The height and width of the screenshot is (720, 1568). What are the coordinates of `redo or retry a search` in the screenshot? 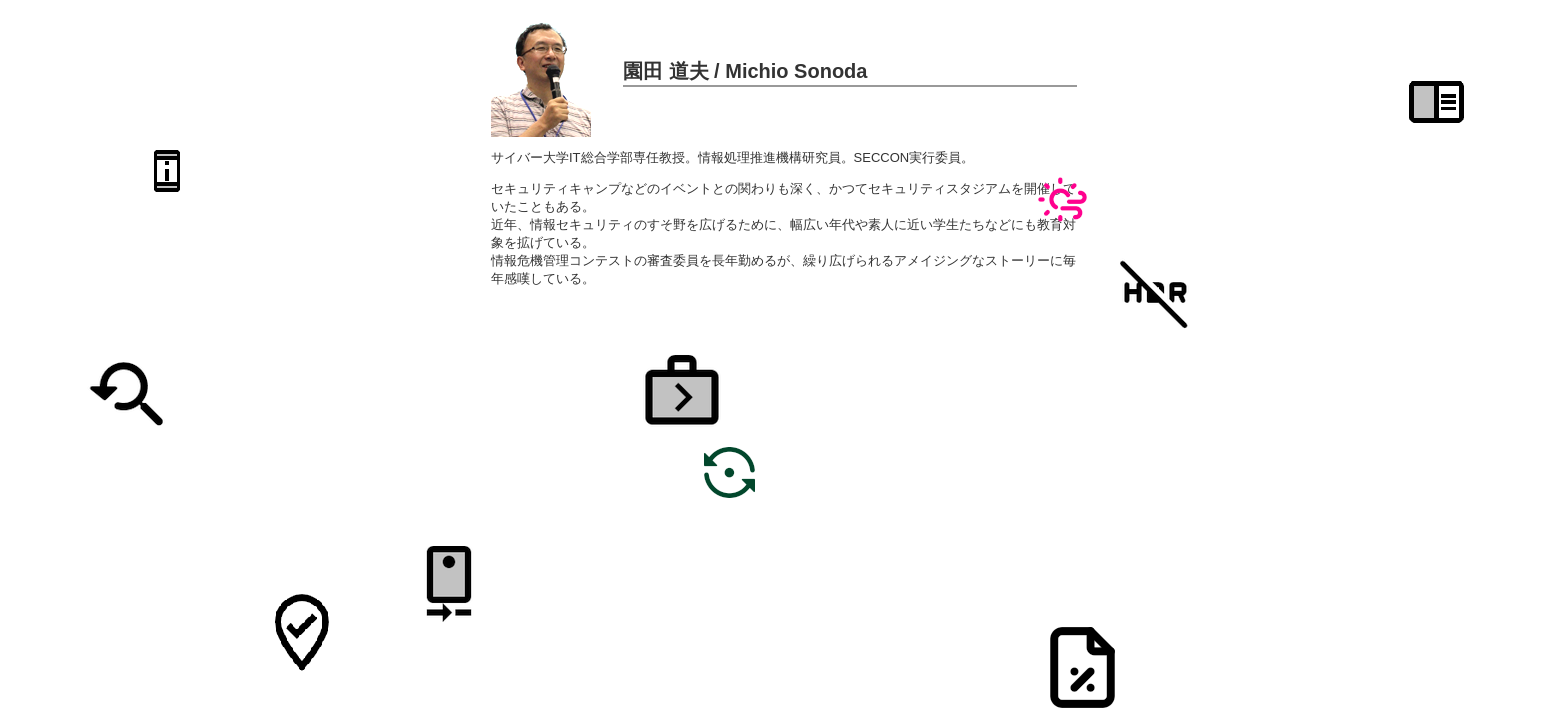 It's located at (127, 395).